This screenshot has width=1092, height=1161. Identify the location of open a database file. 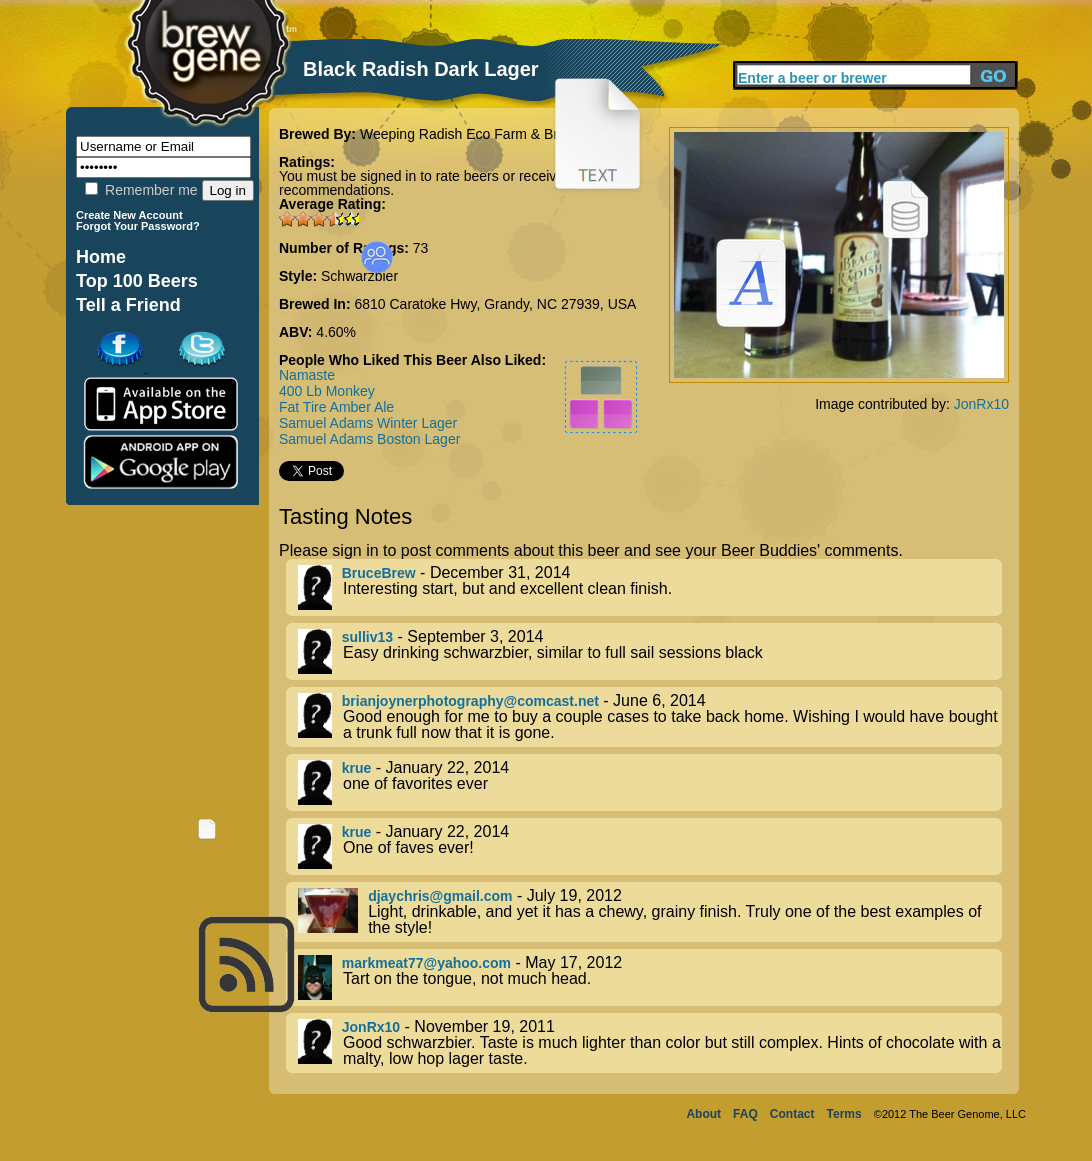
(905, 209).